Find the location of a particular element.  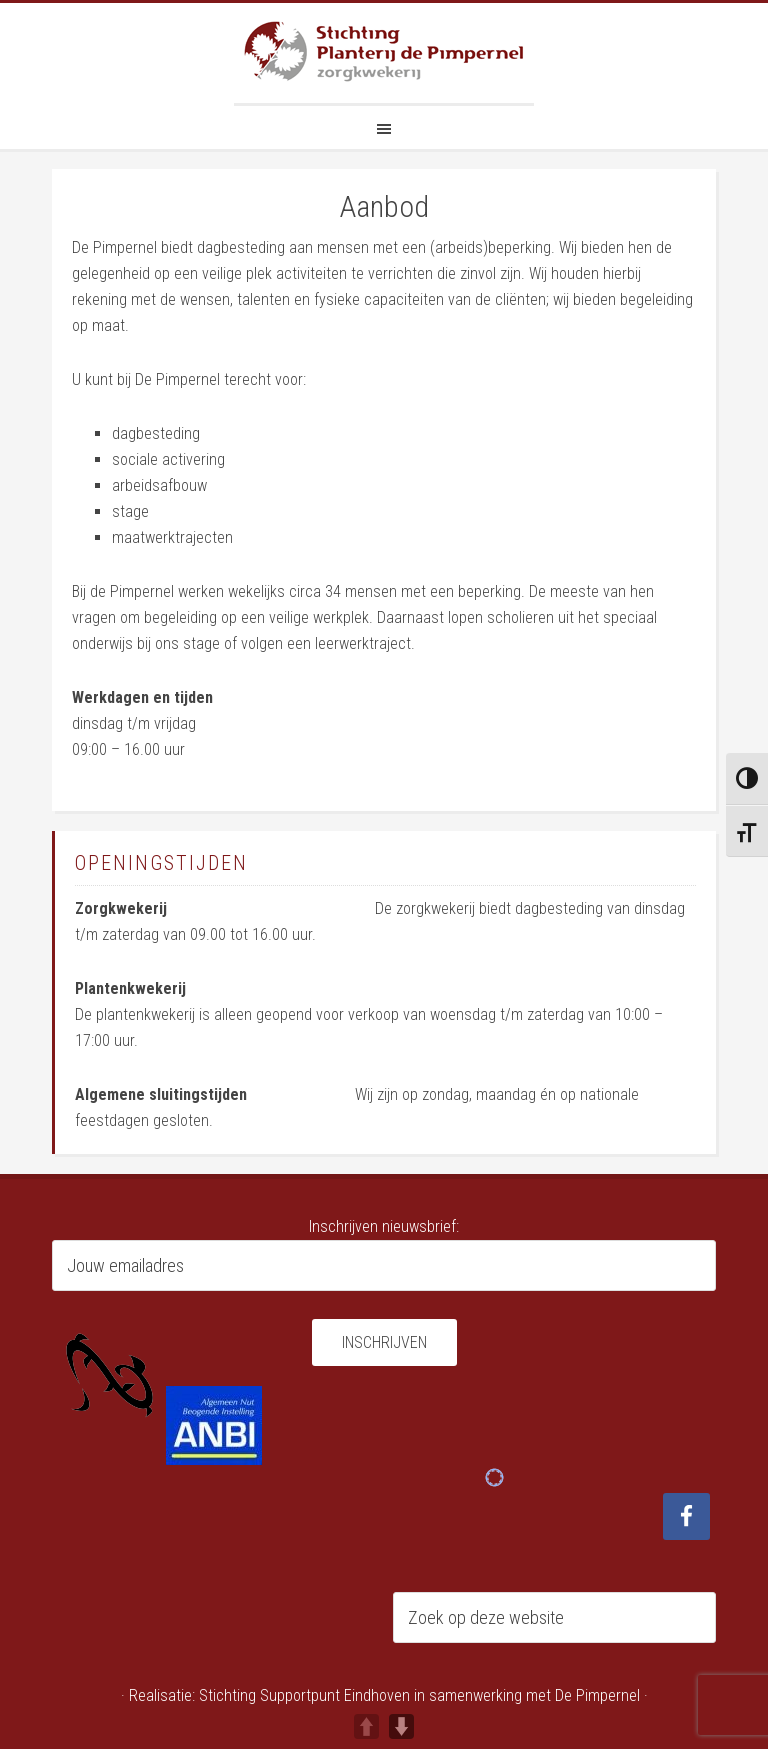

use vine whip ability or attack is located at coordinates (109, 1374).